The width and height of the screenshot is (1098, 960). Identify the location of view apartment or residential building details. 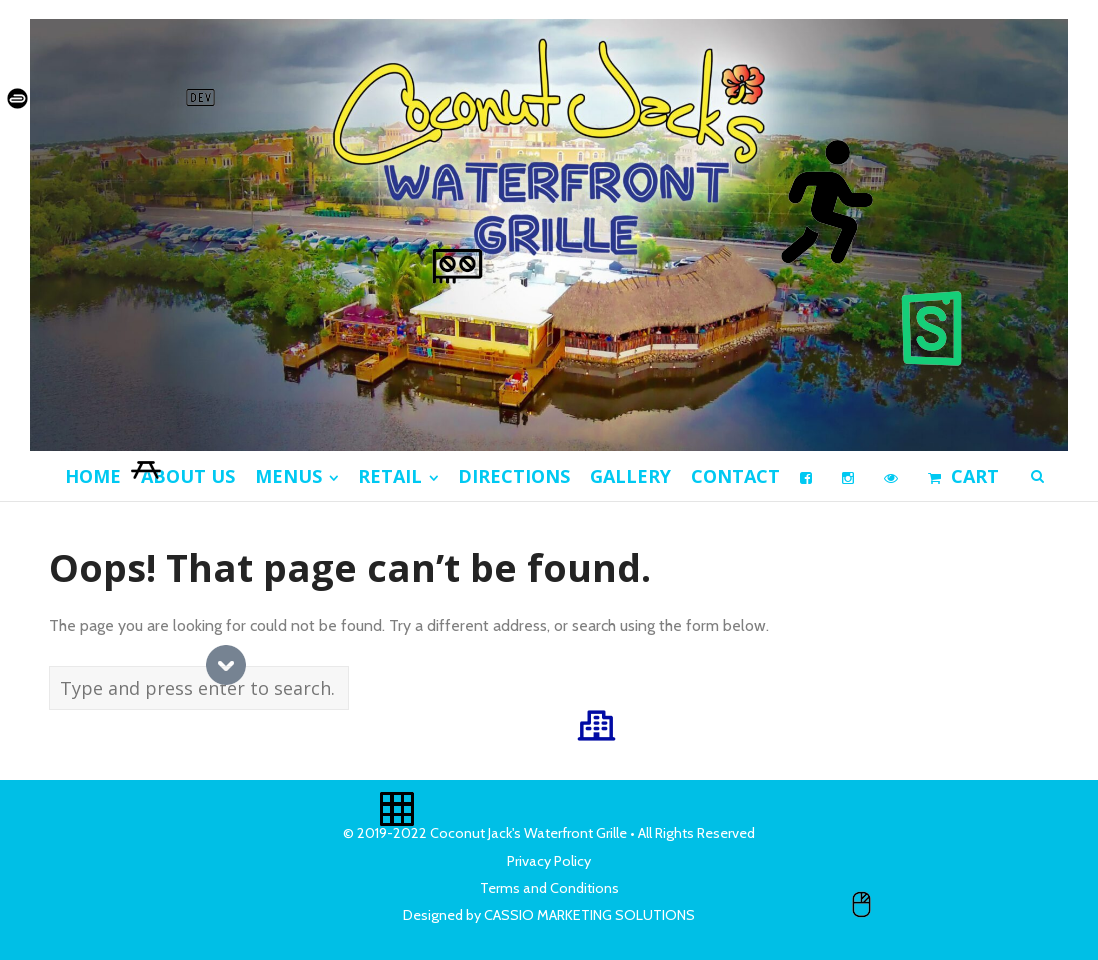
(596, 725).